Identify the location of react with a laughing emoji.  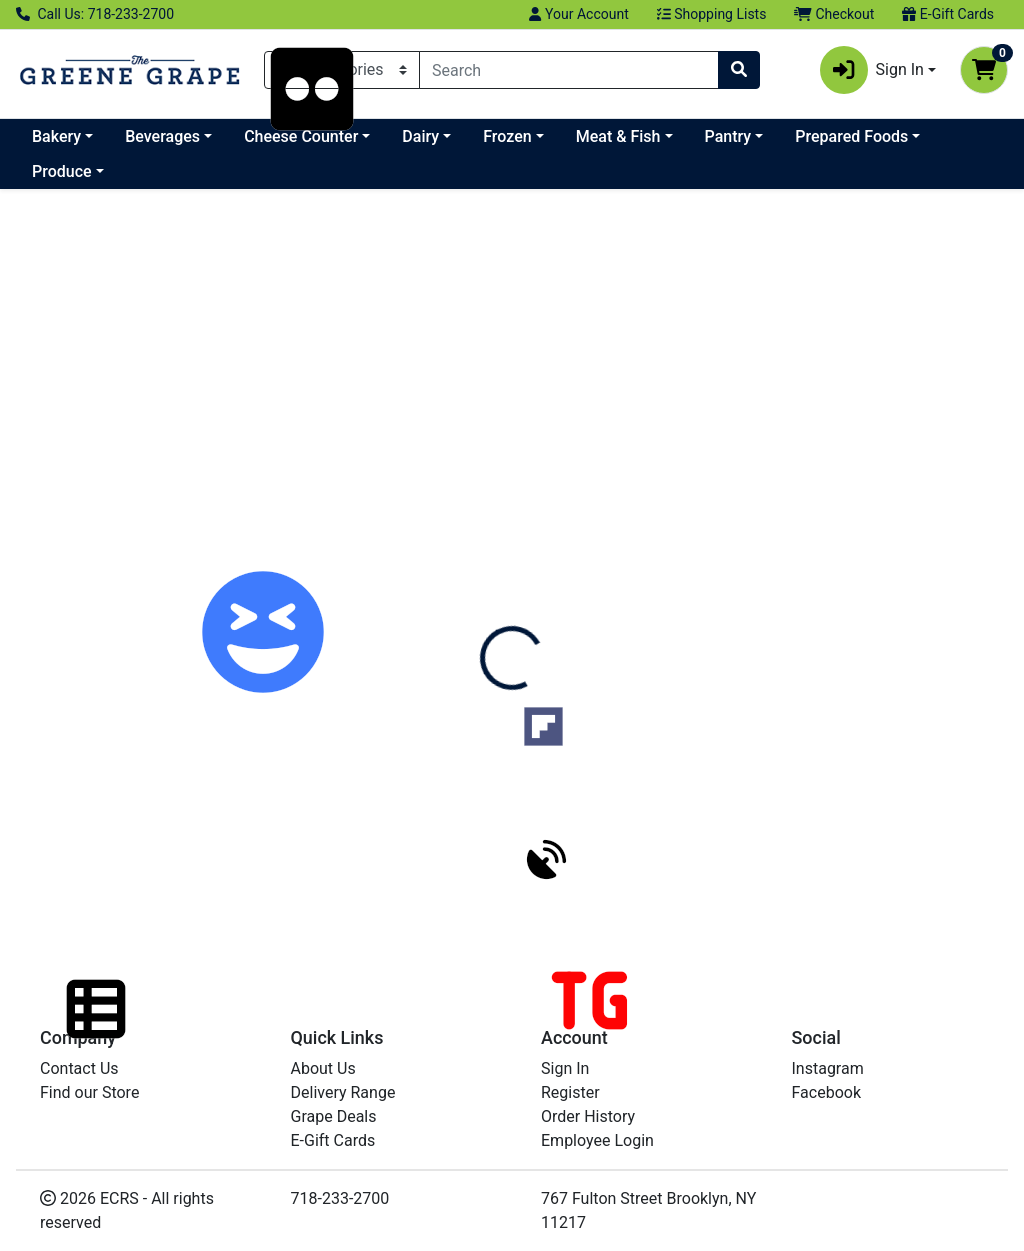
(263, 632).